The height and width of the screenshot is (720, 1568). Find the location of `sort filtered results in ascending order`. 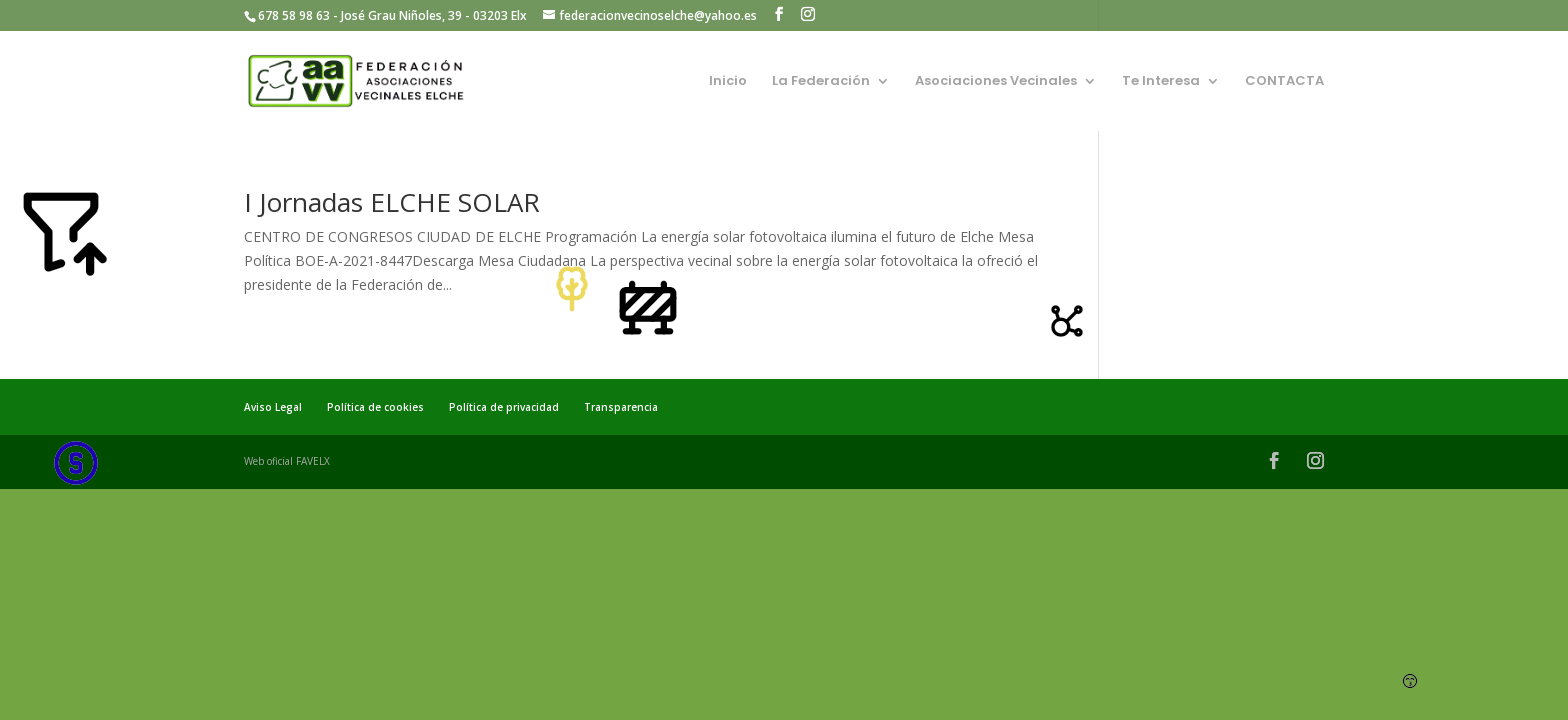

sort filtered results in ascending order is located at coordinates (61, 230).